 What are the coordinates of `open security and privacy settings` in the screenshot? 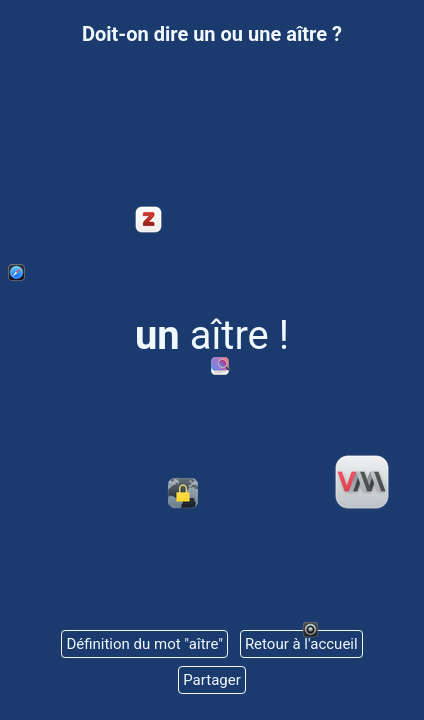 It's located at (310, 629).